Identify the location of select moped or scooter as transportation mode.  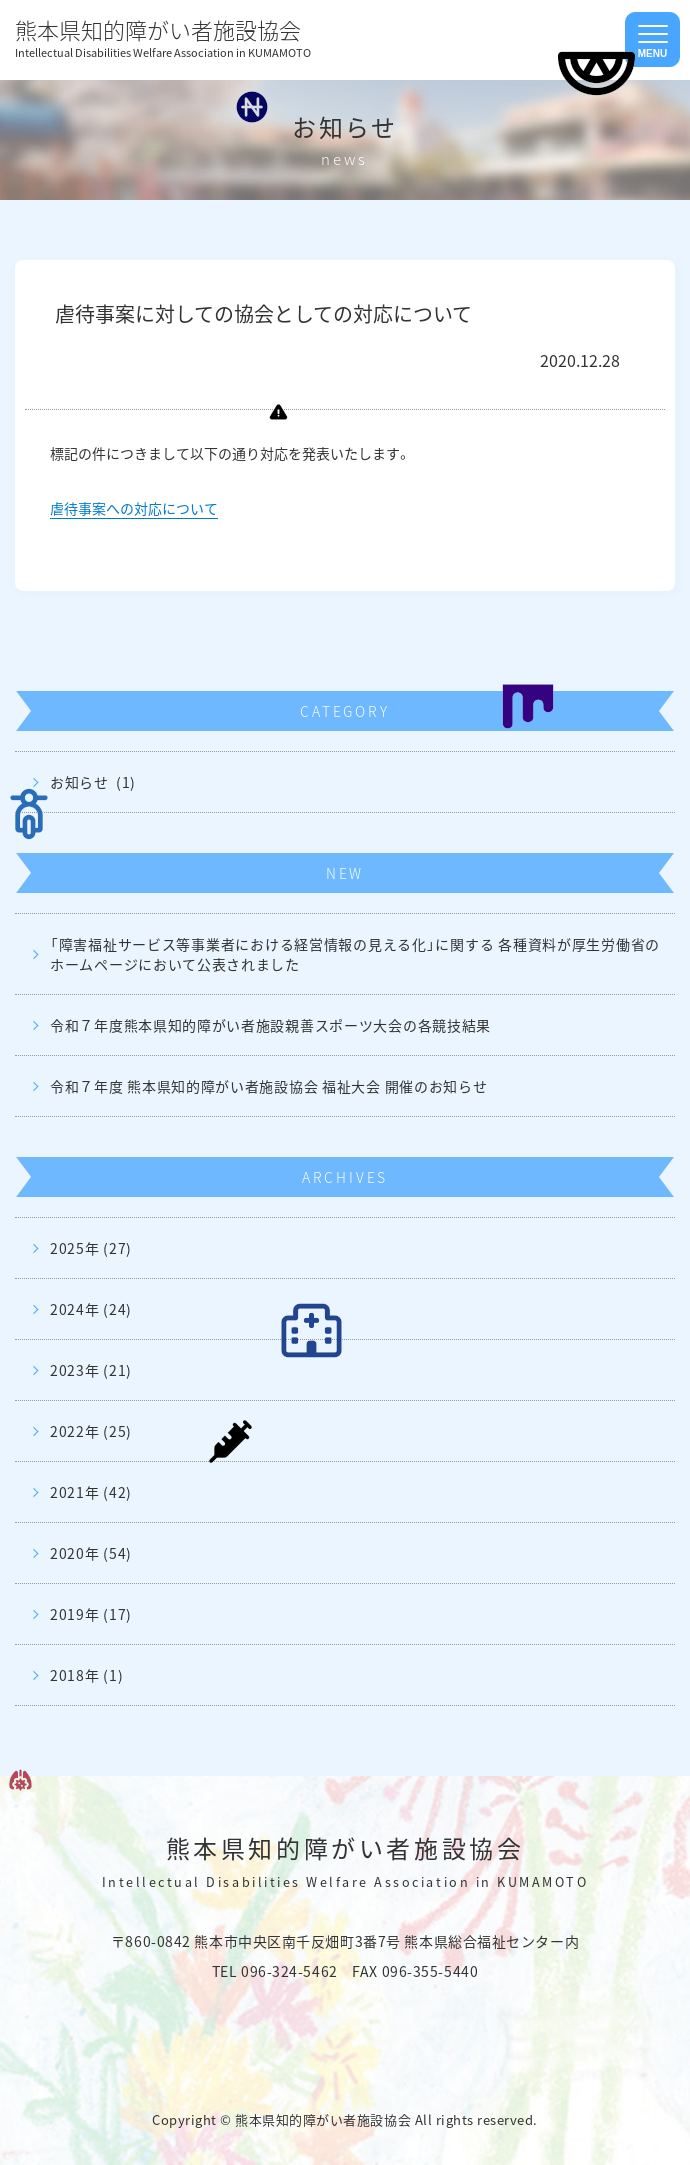
(29, 814).